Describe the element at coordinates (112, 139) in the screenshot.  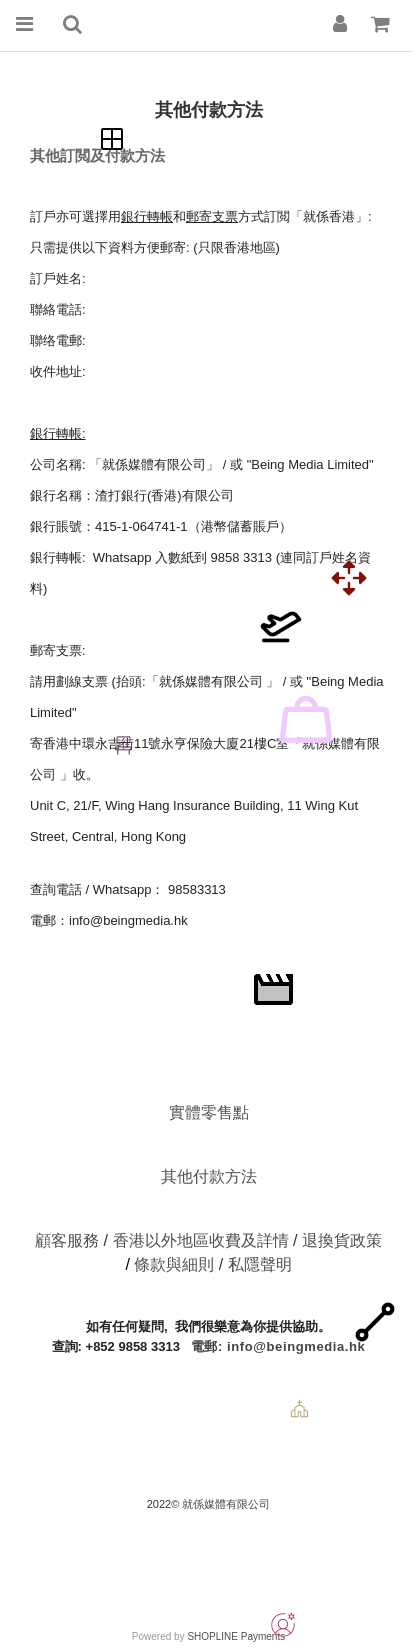
I see `view items in grid layout` at that location.